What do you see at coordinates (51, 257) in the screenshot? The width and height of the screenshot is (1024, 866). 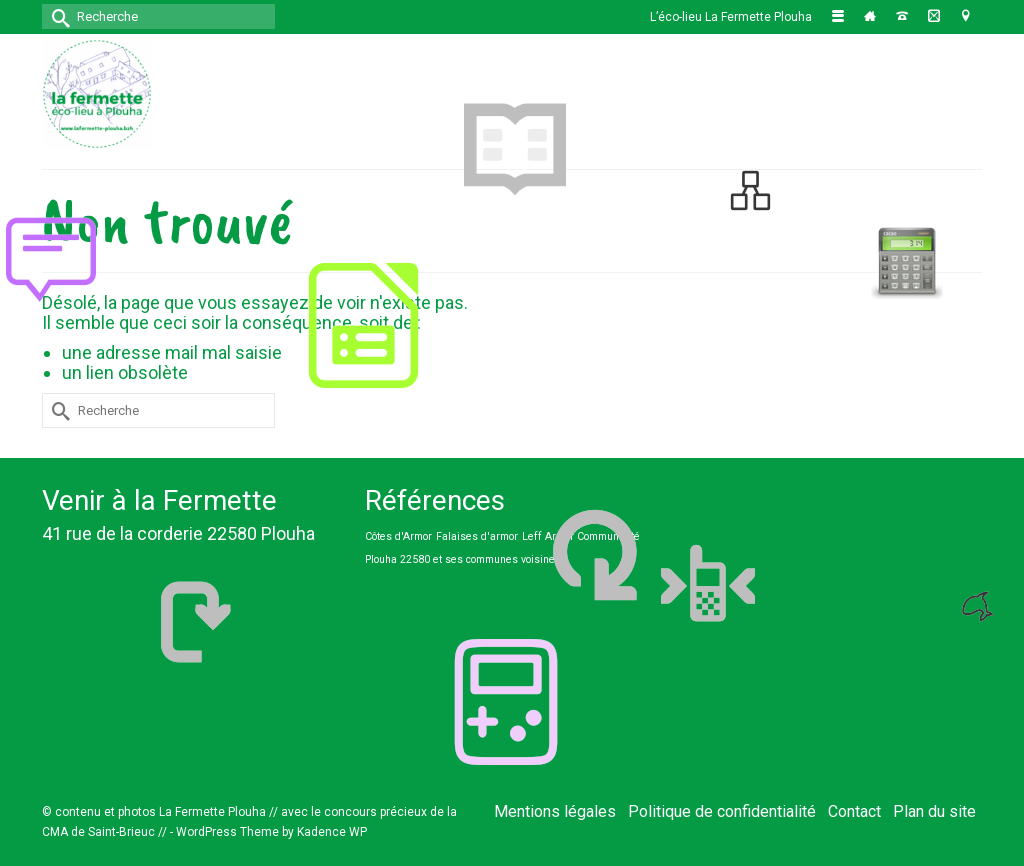 I see `open the messaging app` at bounding box center [51, 257].